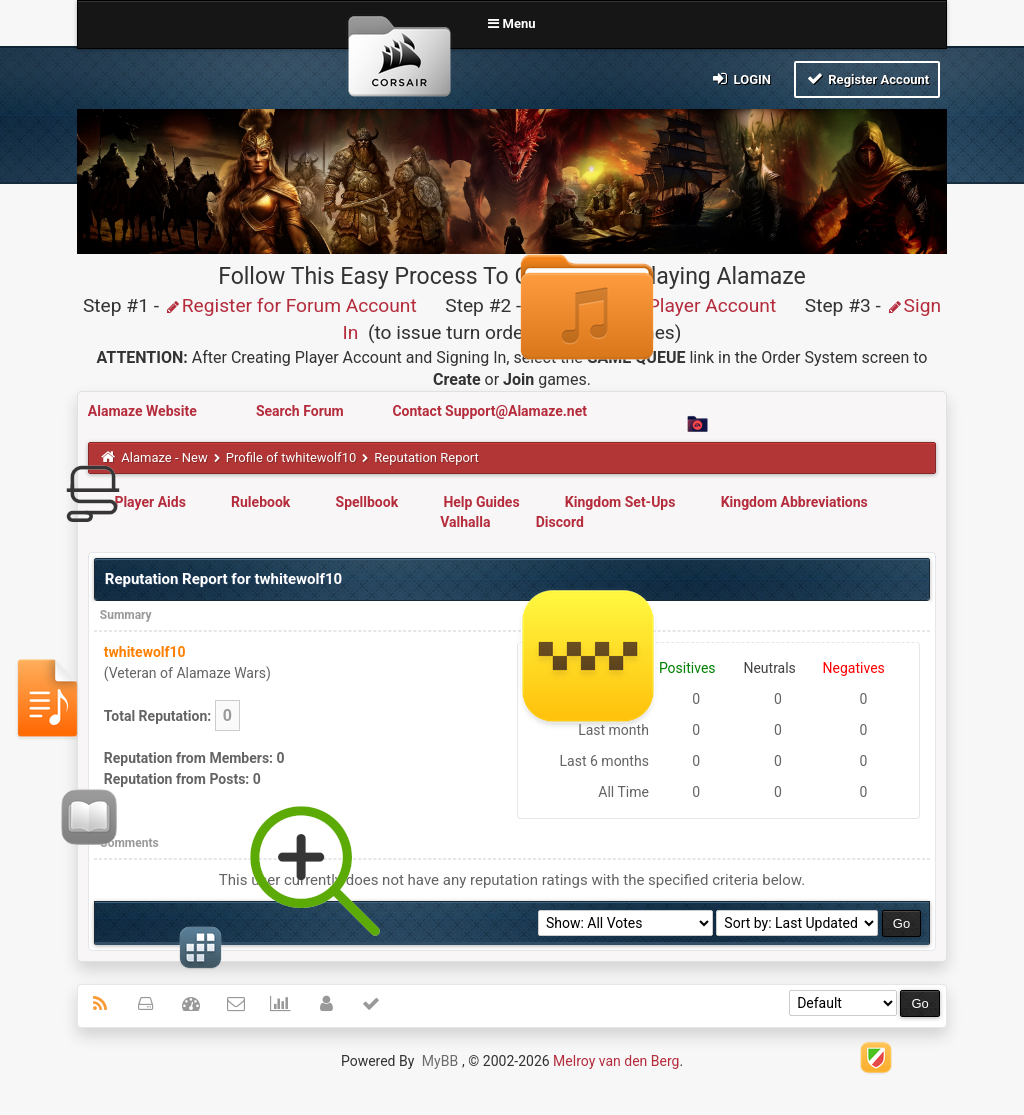 The image size is (1024, 1115). Describe the element at coordinates (399, 59) in the screenshot. I see `folder containing corsair software or drivers` at that location.